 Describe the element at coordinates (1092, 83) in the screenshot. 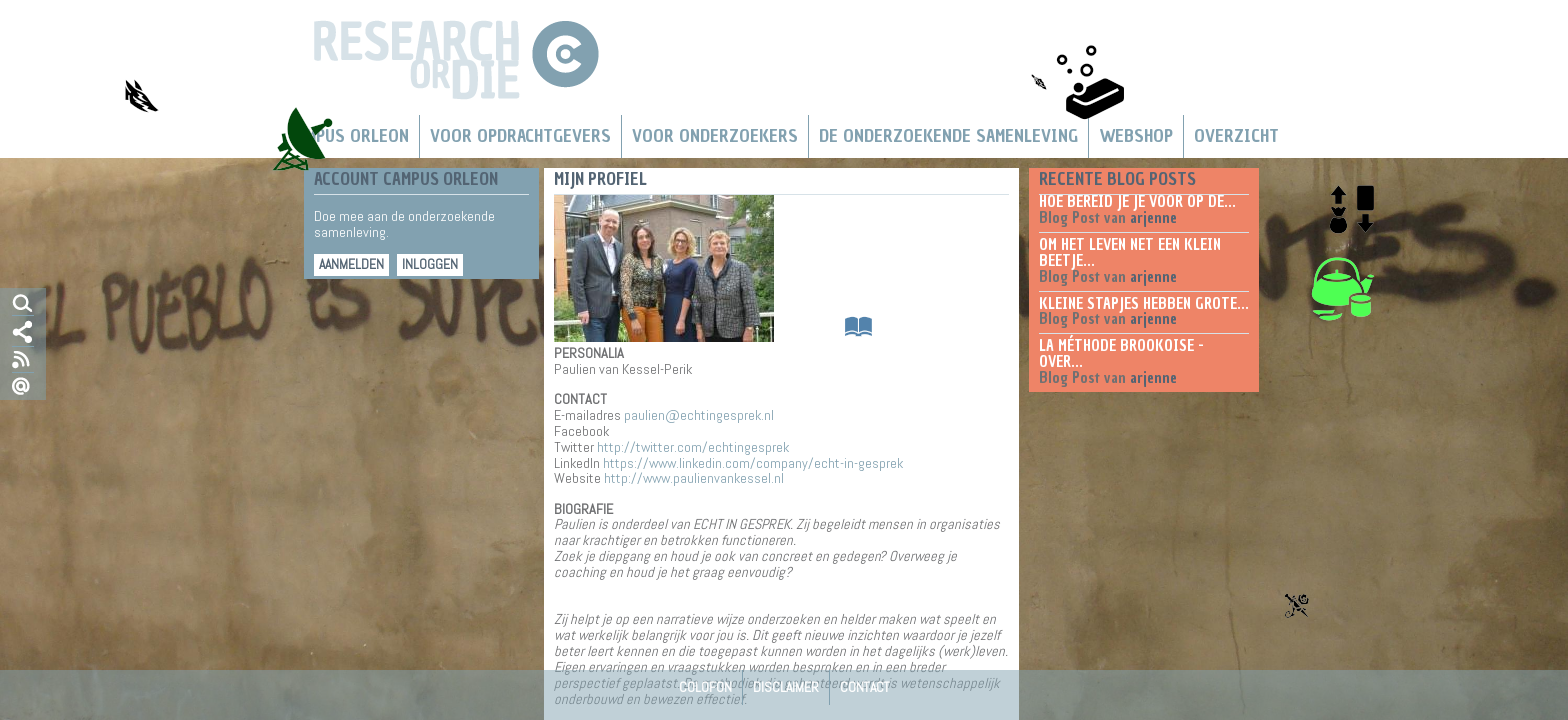

I see `indicates cleaning or sanitization feature` at that location.